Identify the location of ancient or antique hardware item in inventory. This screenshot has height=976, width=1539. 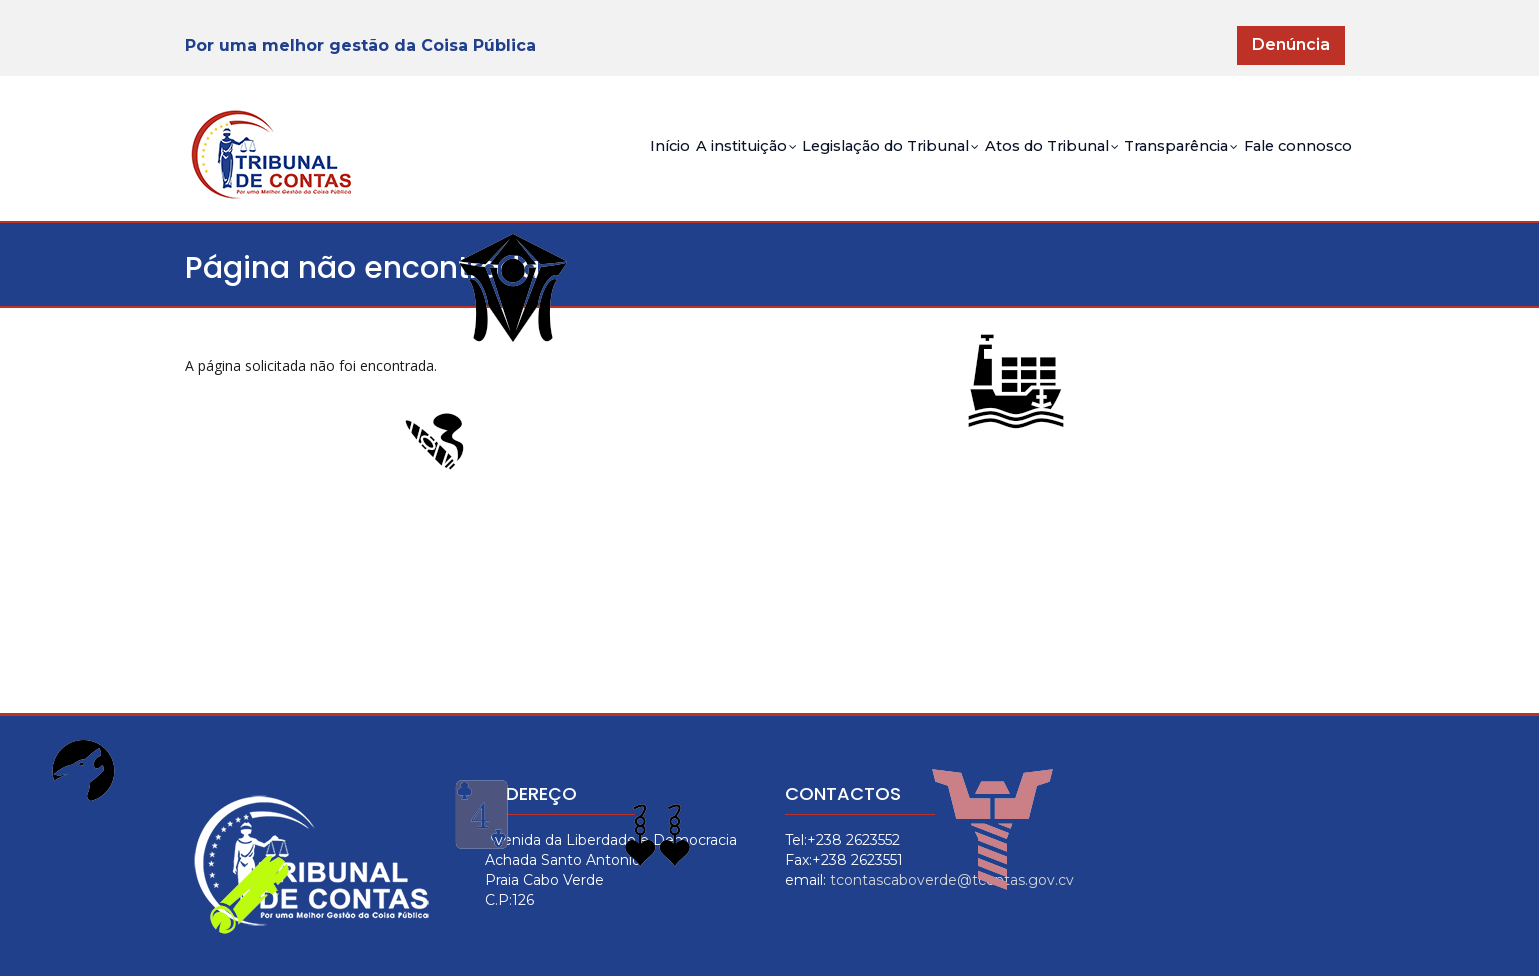
(992, 829).